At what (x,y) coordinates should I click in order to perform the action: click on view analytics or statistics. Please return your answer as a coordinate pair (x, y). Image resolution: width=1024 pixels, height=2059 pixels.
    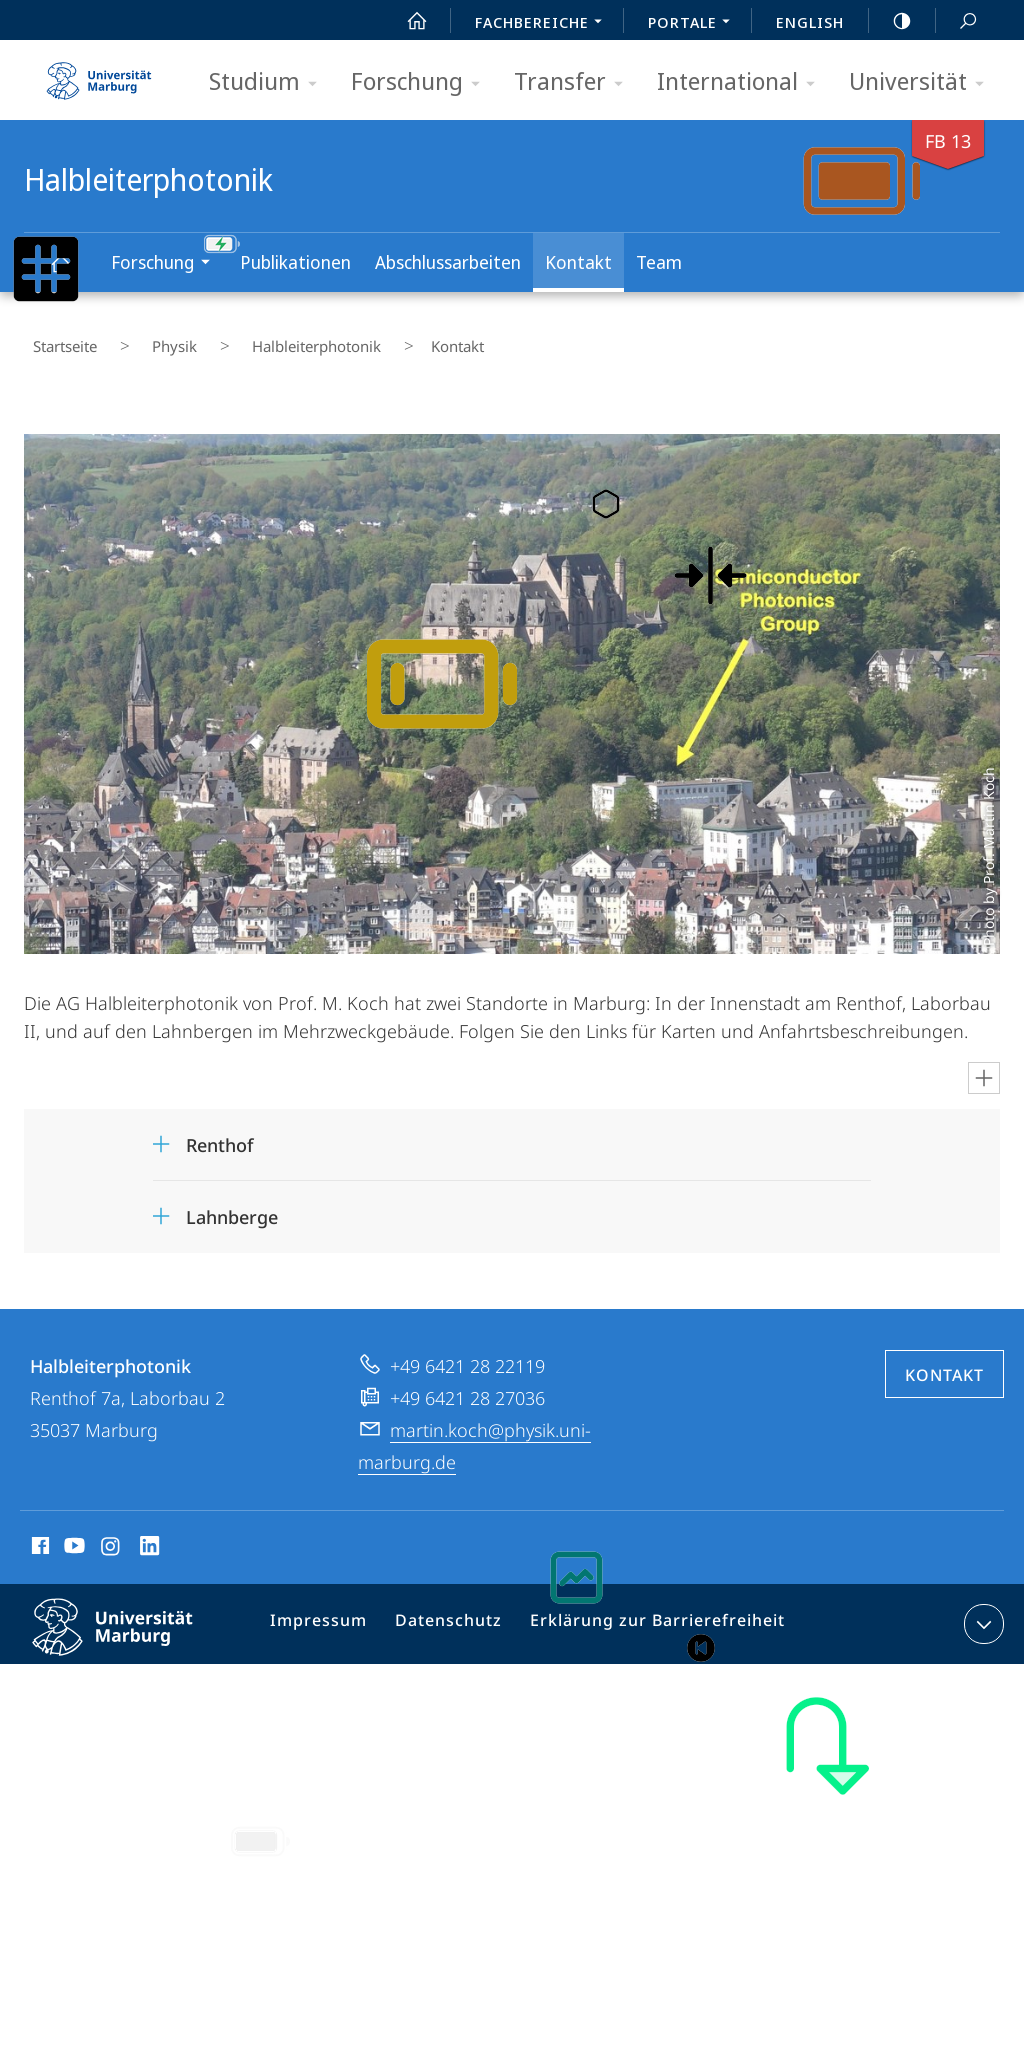
    Looking at the image, I should click on (576, 1577).